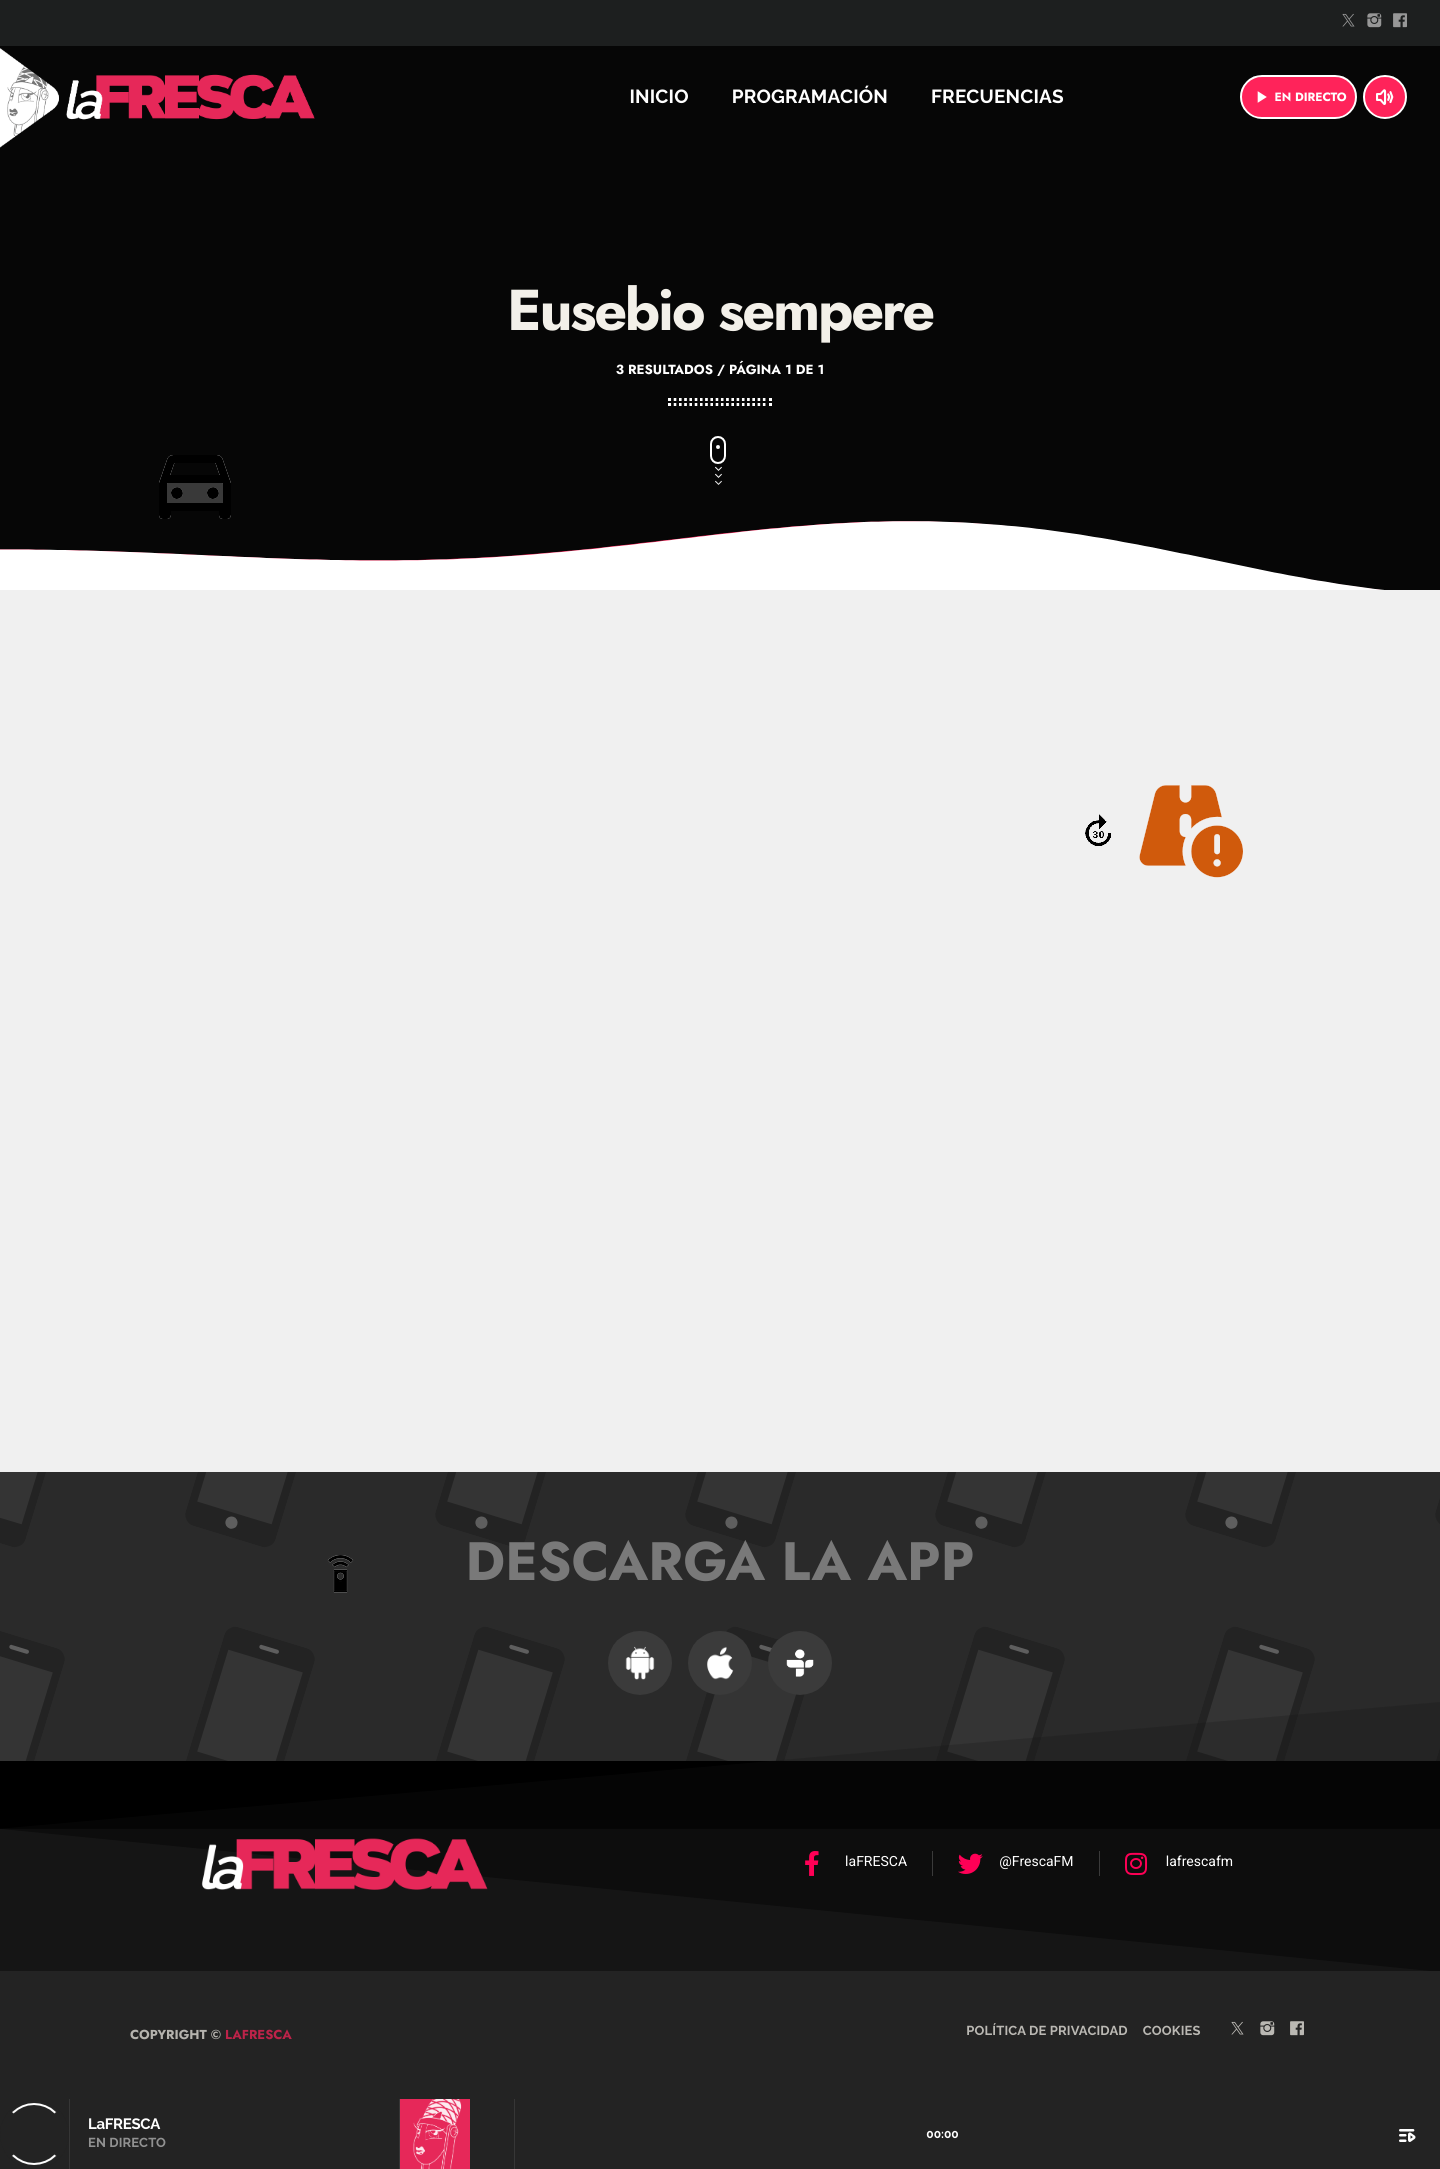 This screenshot has width=1440, height=2169. Describe the element at coordinates (195, 487) in the screenshot. I see `time to leave reminder for your commute` at that location.